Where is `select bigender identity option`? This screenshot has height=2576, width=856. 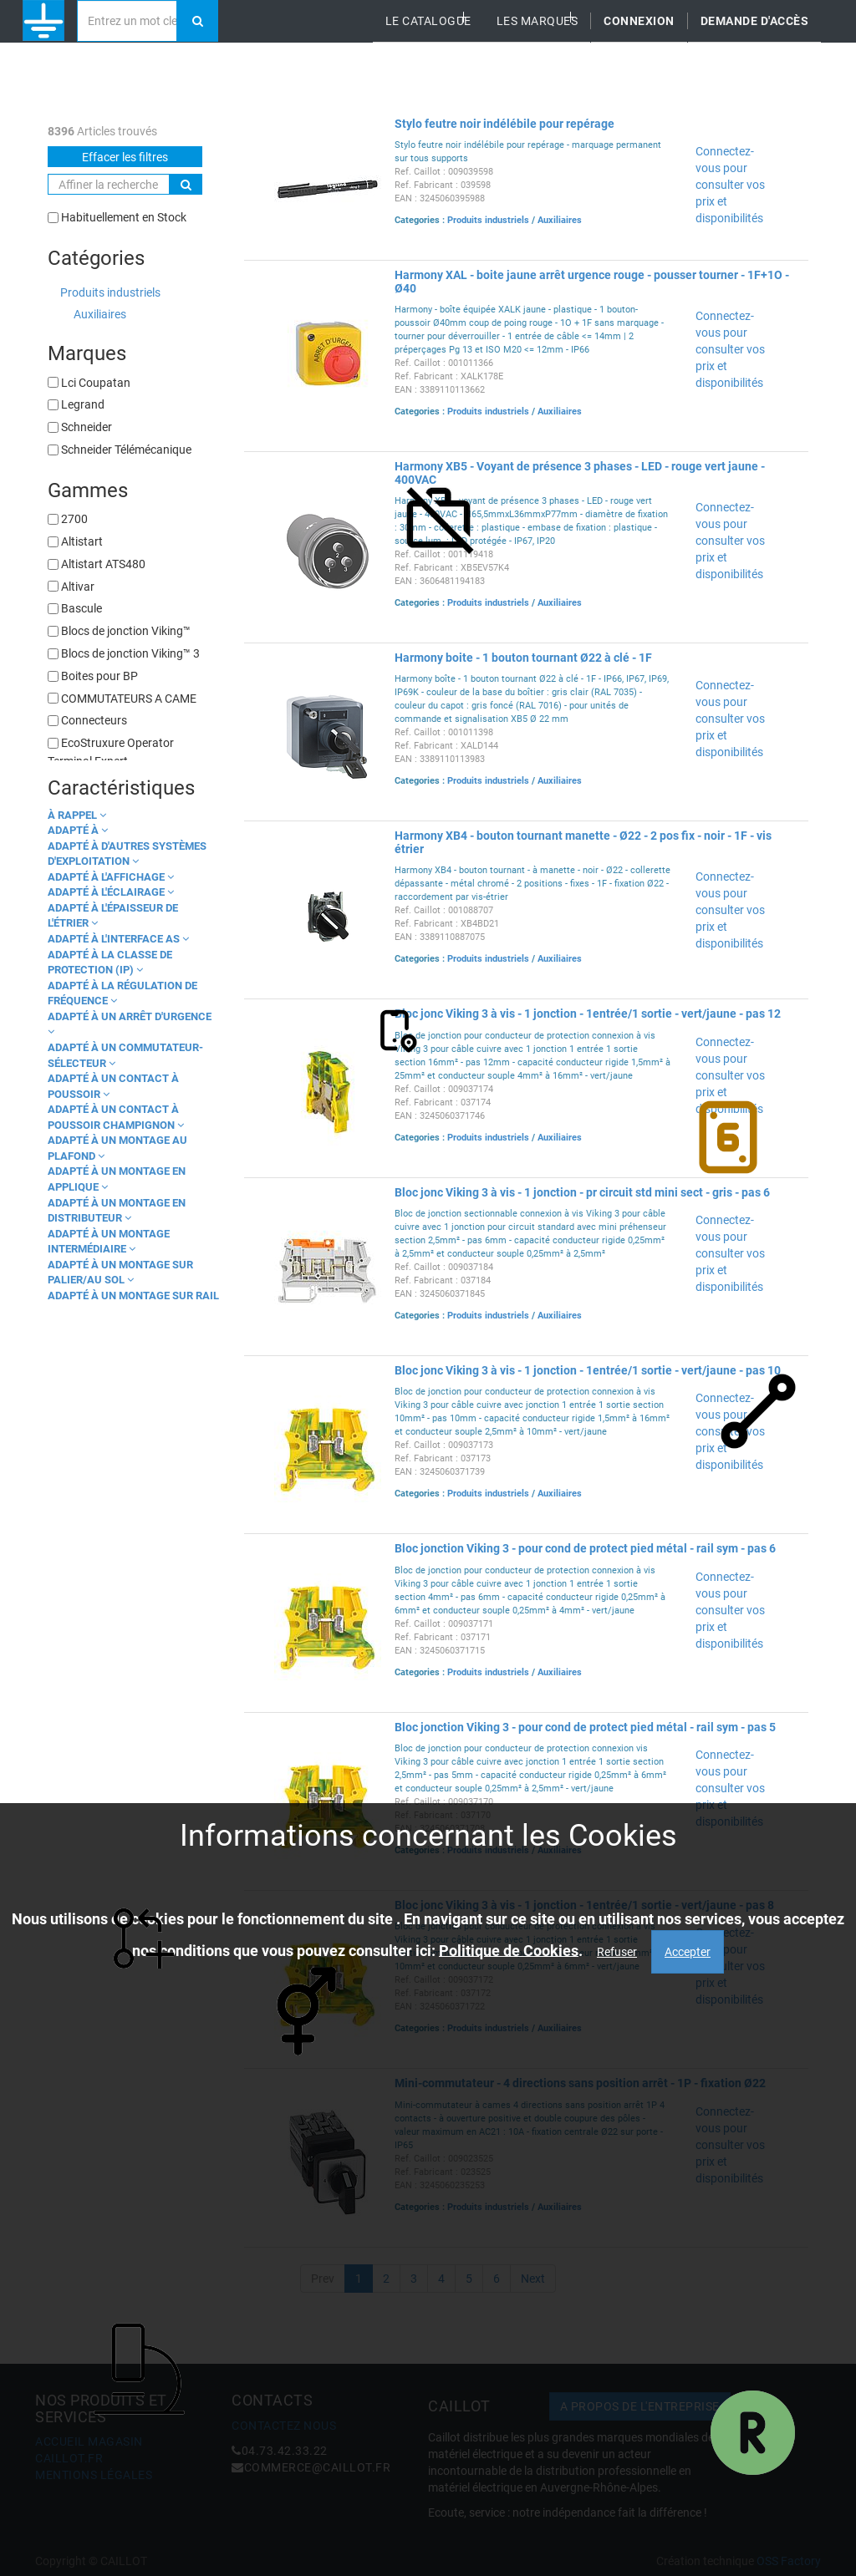
select bigender identity option is located at coordinates (302, 2009).